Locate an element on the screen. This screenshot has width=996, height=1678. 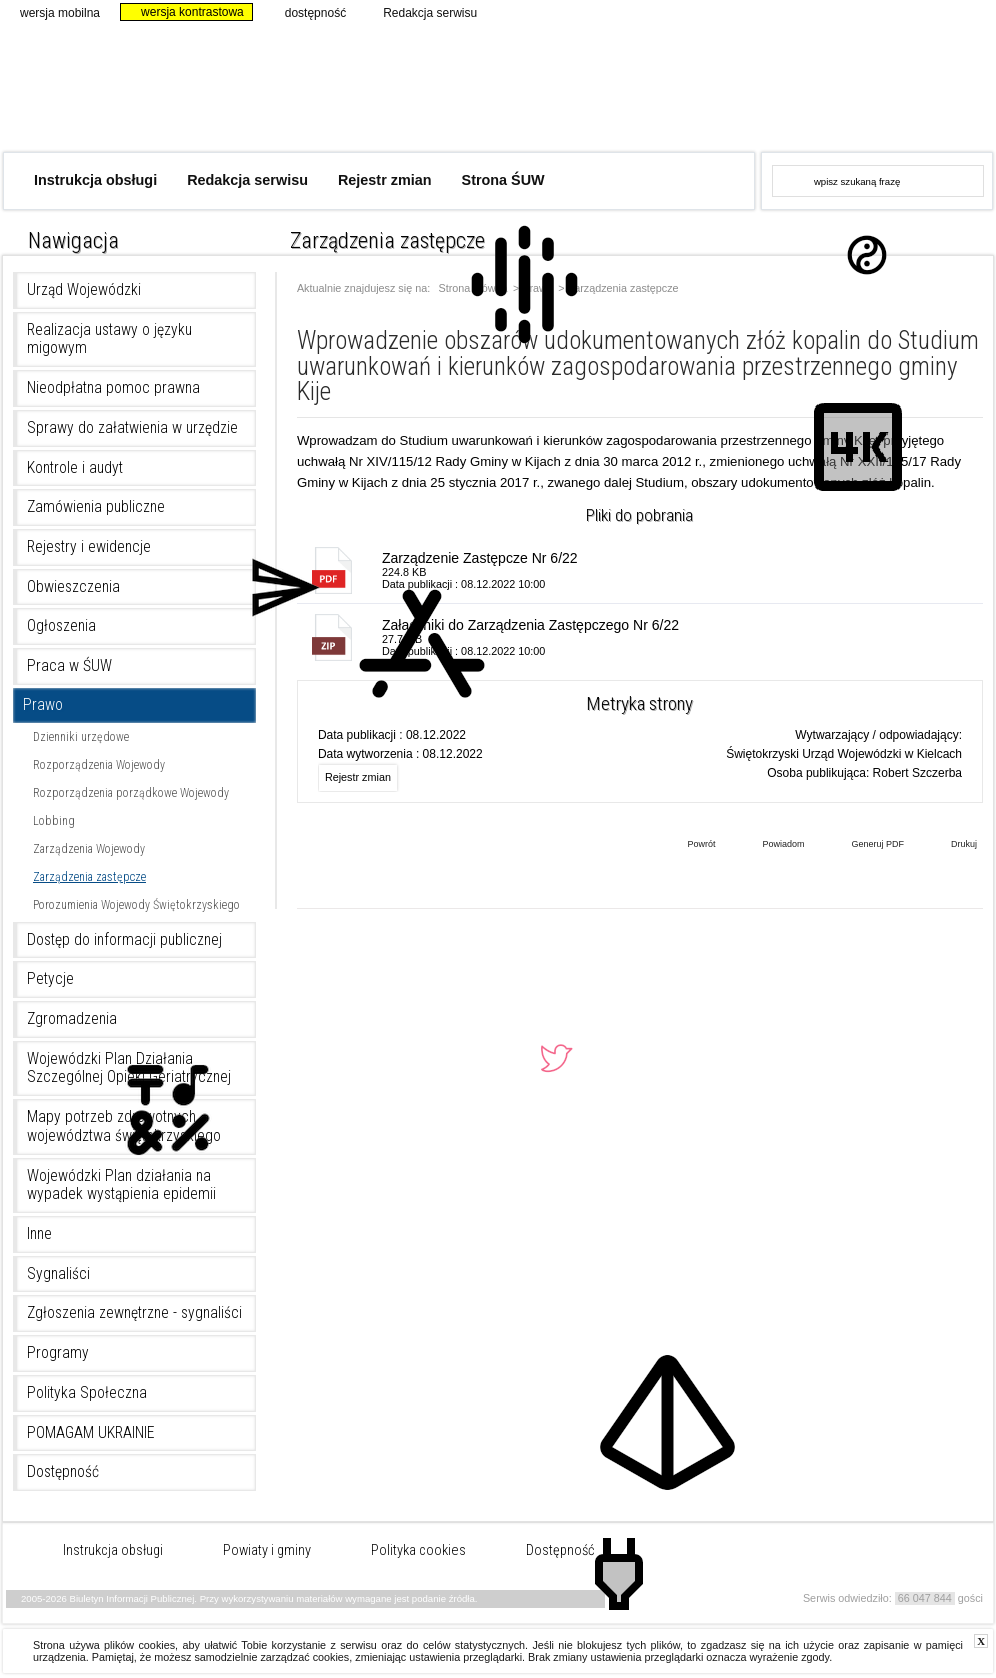
open the App Store is located at coordinates (422, 648).